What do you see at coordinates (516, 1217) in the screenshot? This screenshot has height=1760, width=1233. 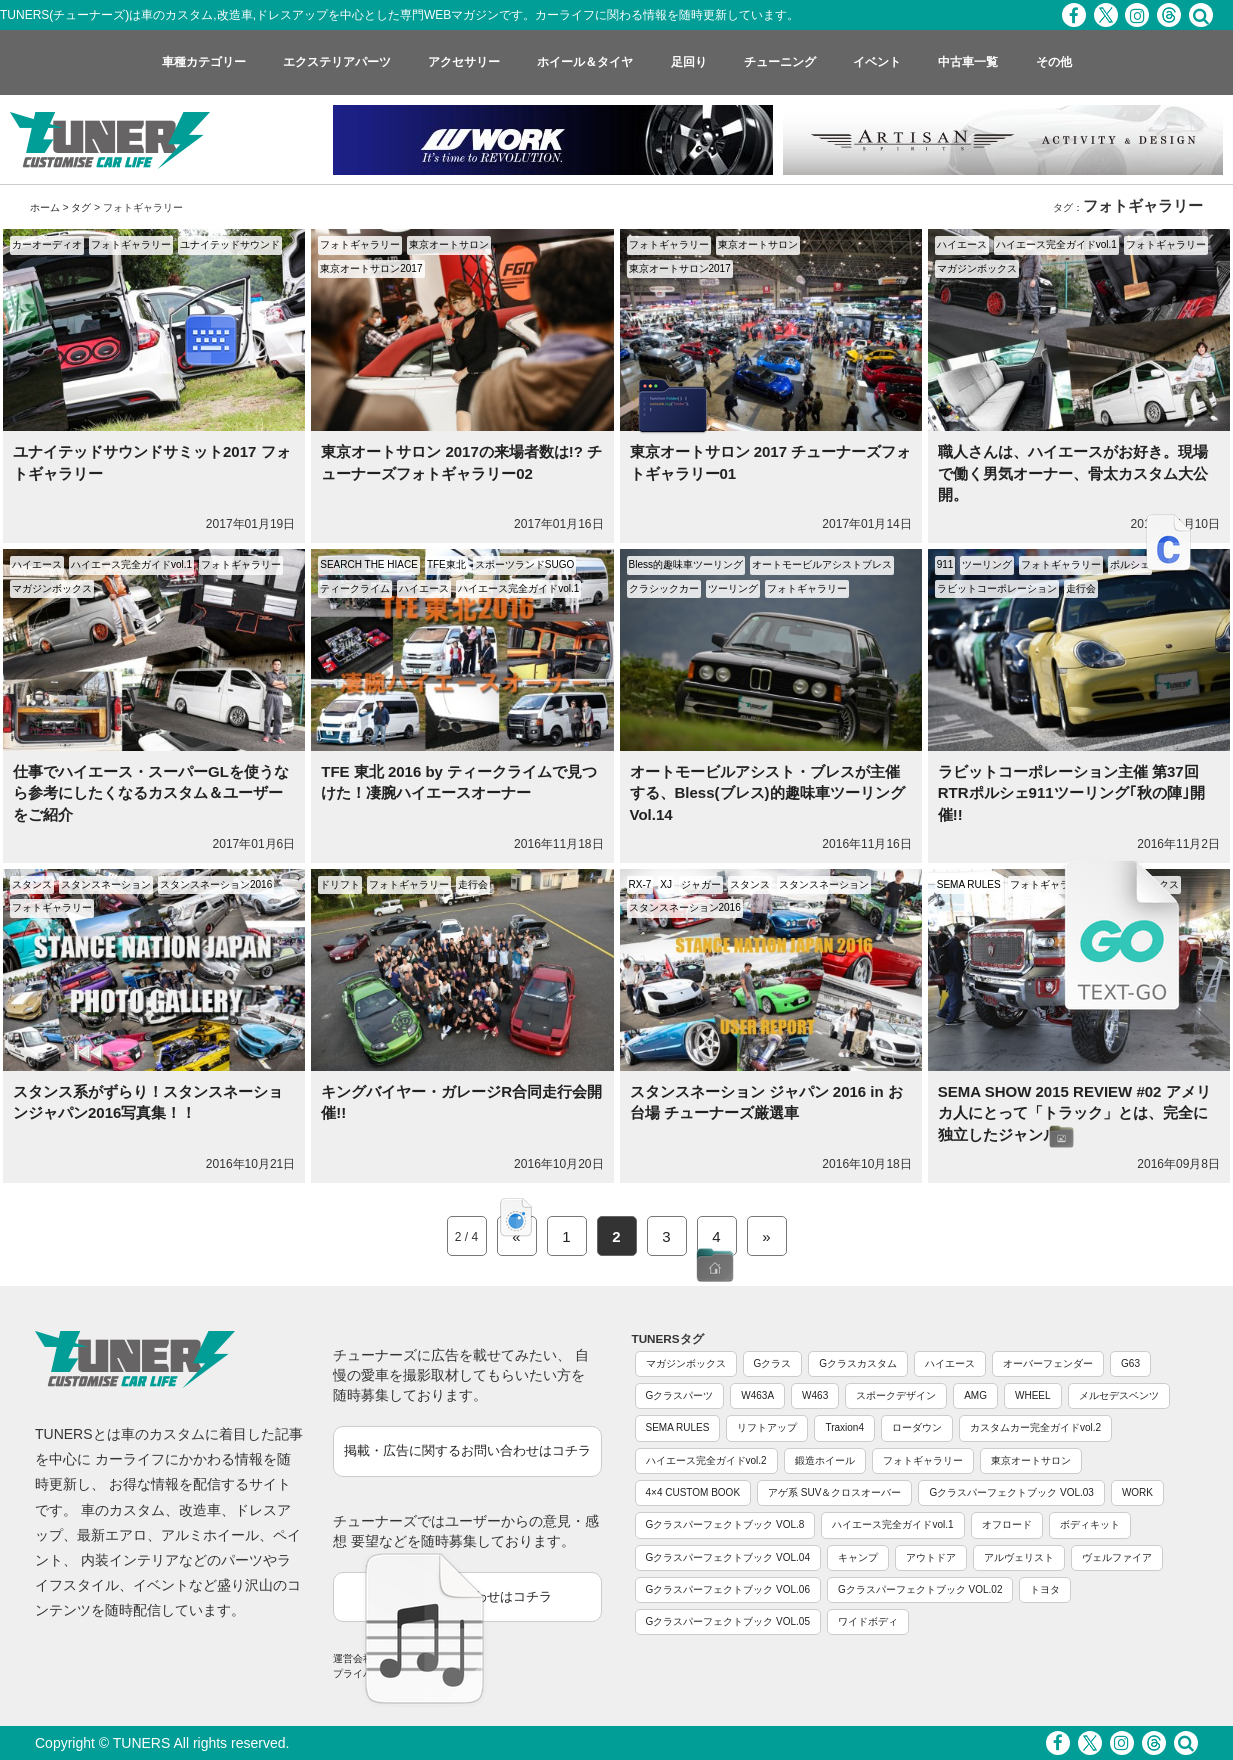 I see `lua script file` at bounding box center [516, 1217].